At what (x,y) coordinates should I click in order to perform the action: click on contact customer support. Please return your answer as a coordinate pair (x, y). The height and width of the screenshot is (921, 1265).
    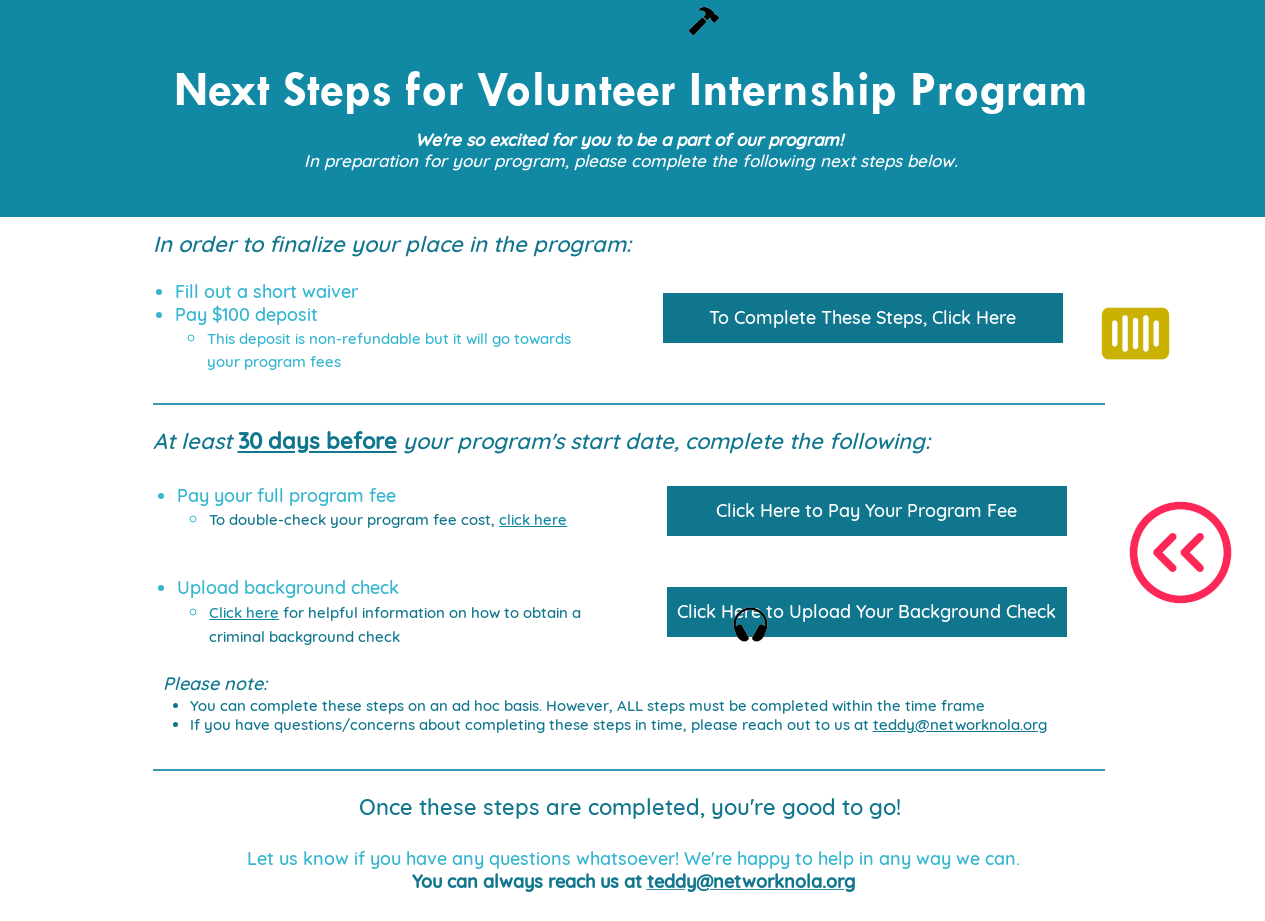
    Looking at the image, I should click on (750, 624).